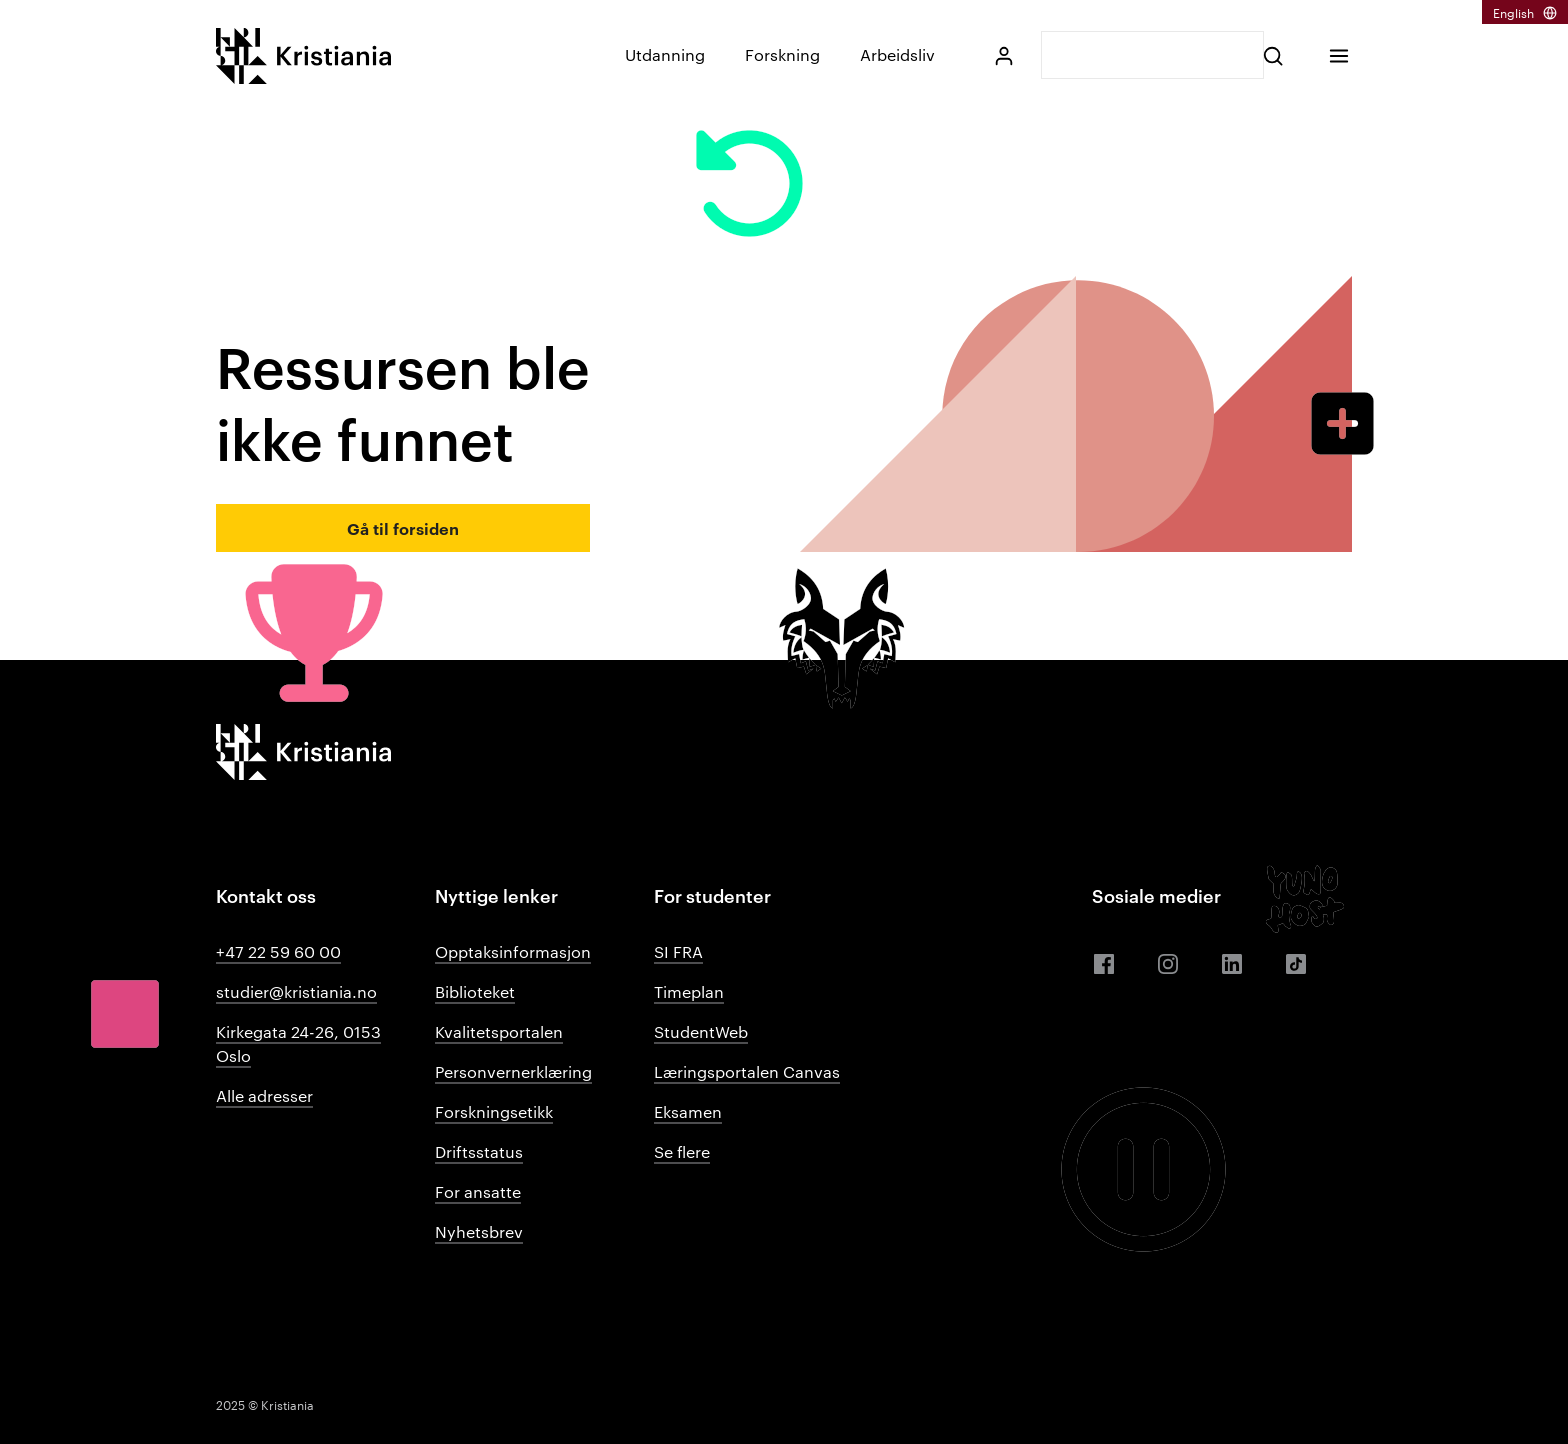 Image resolution: width=1568 pixels, height=1444 pixels. Describe the element at coordinates (841, 638) in the screenshot. I see `wolf pack battalion brand logo` at that location.